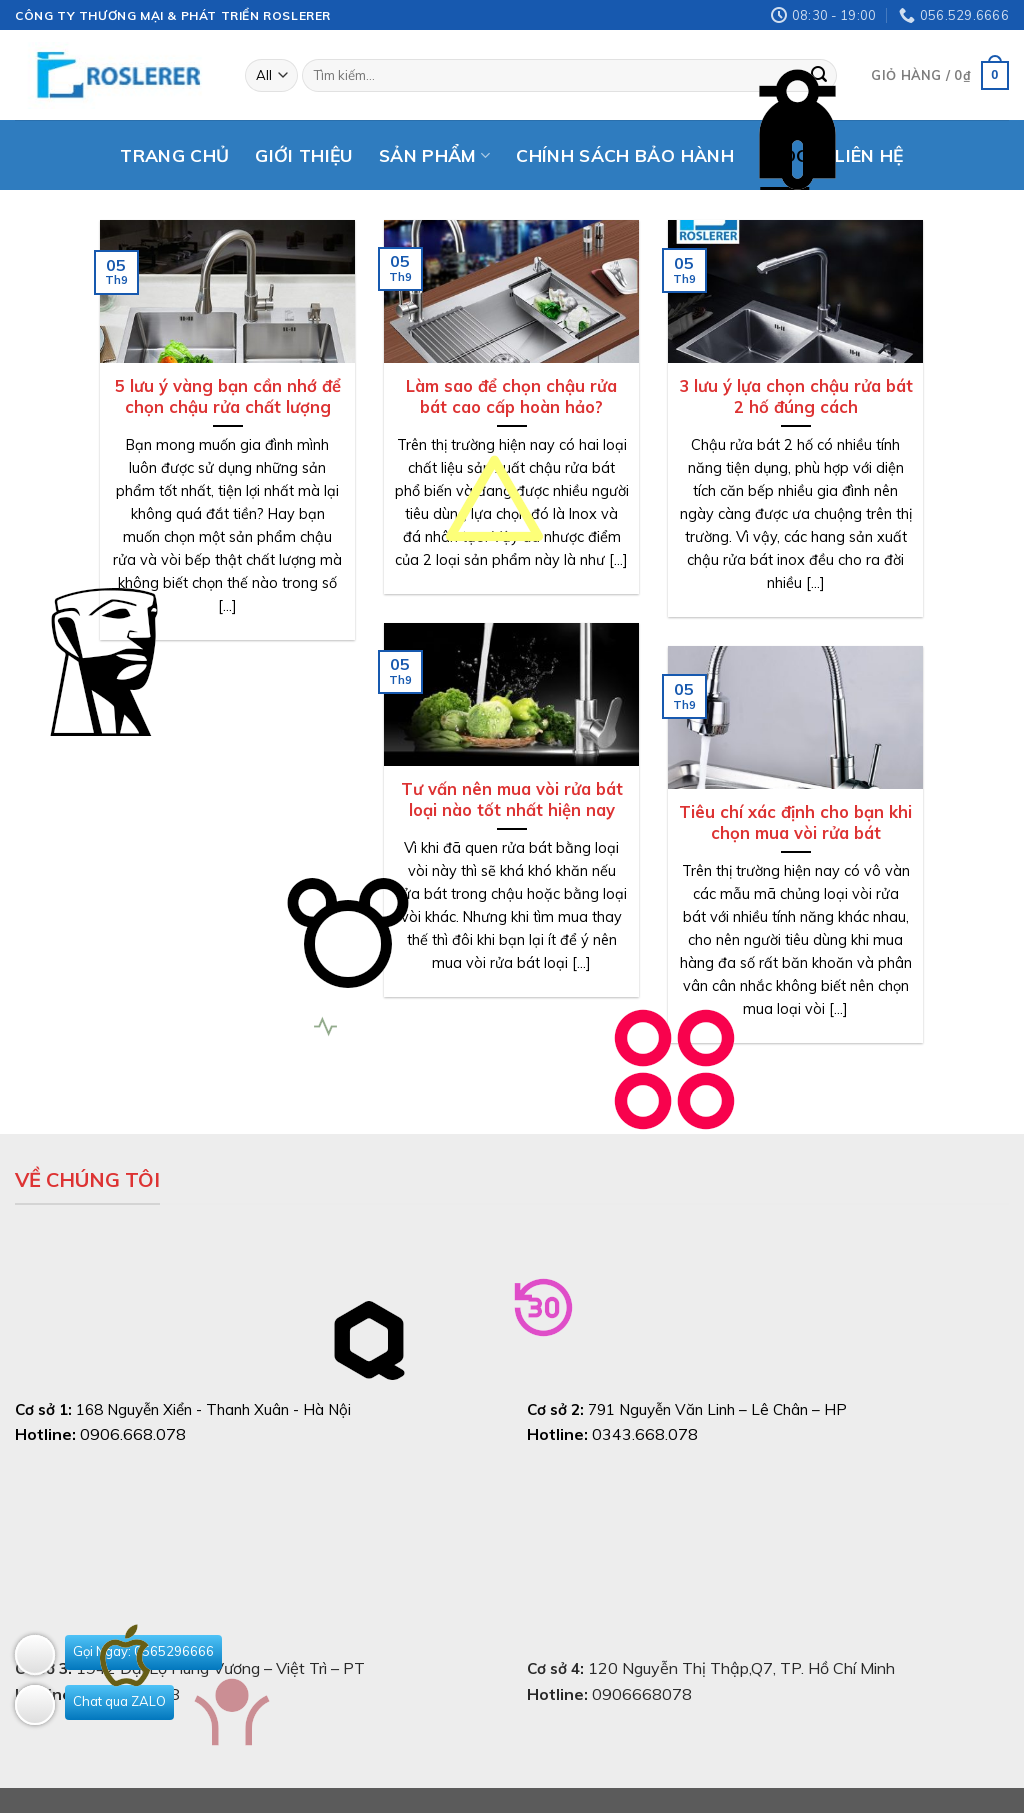 This screenshot has height=1813, width=1024. Describe the element at coordinates (797, 129) in the screenshot. I see `select e-bike as transportation mode` at that location.